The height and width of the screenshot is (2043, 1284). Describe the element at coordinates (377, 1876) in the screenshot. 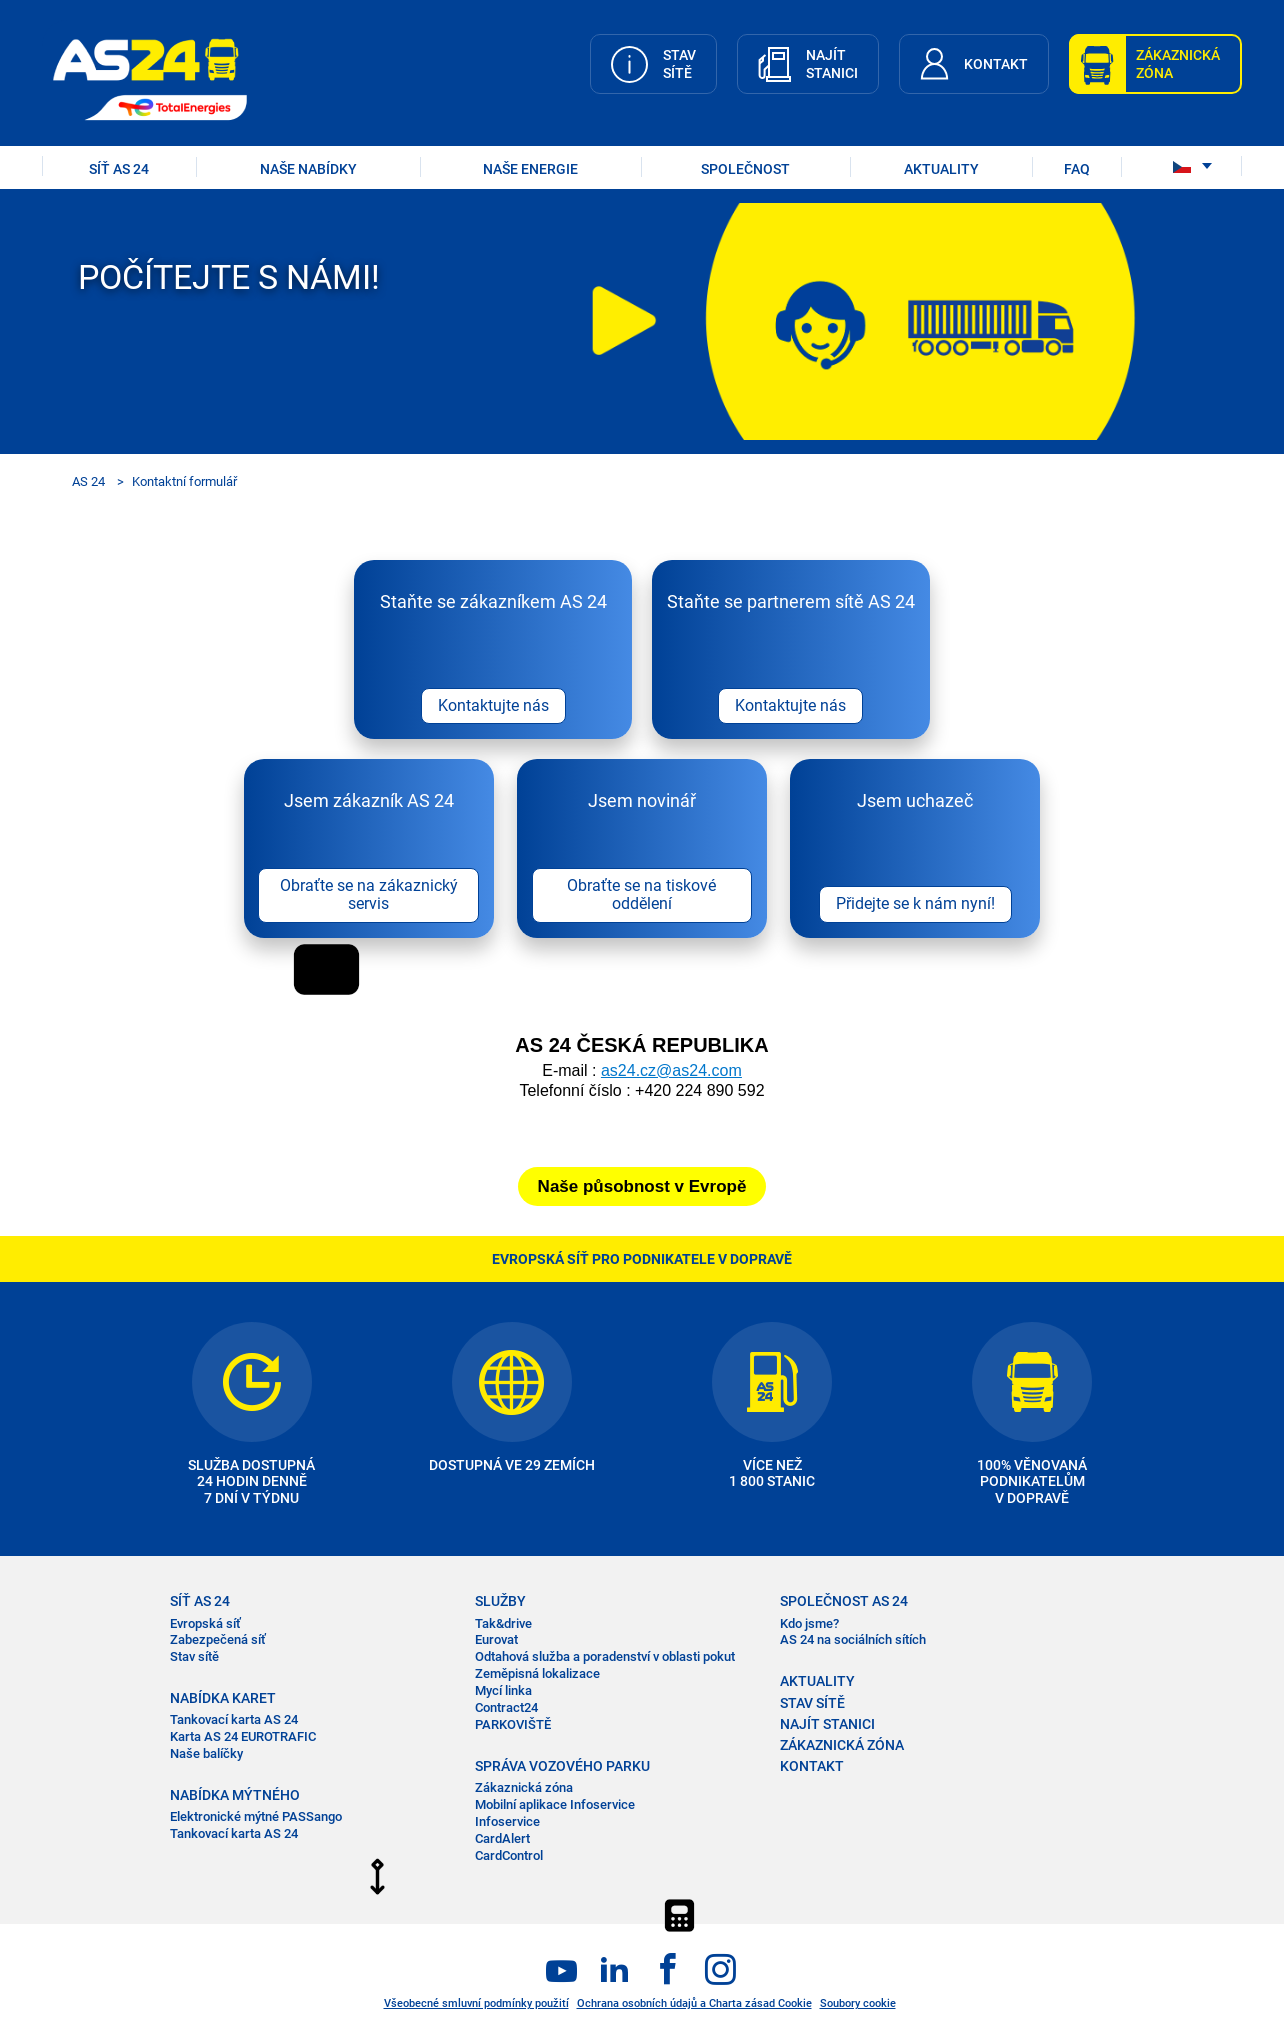

I see `move item down in a list or sequence` at that location.